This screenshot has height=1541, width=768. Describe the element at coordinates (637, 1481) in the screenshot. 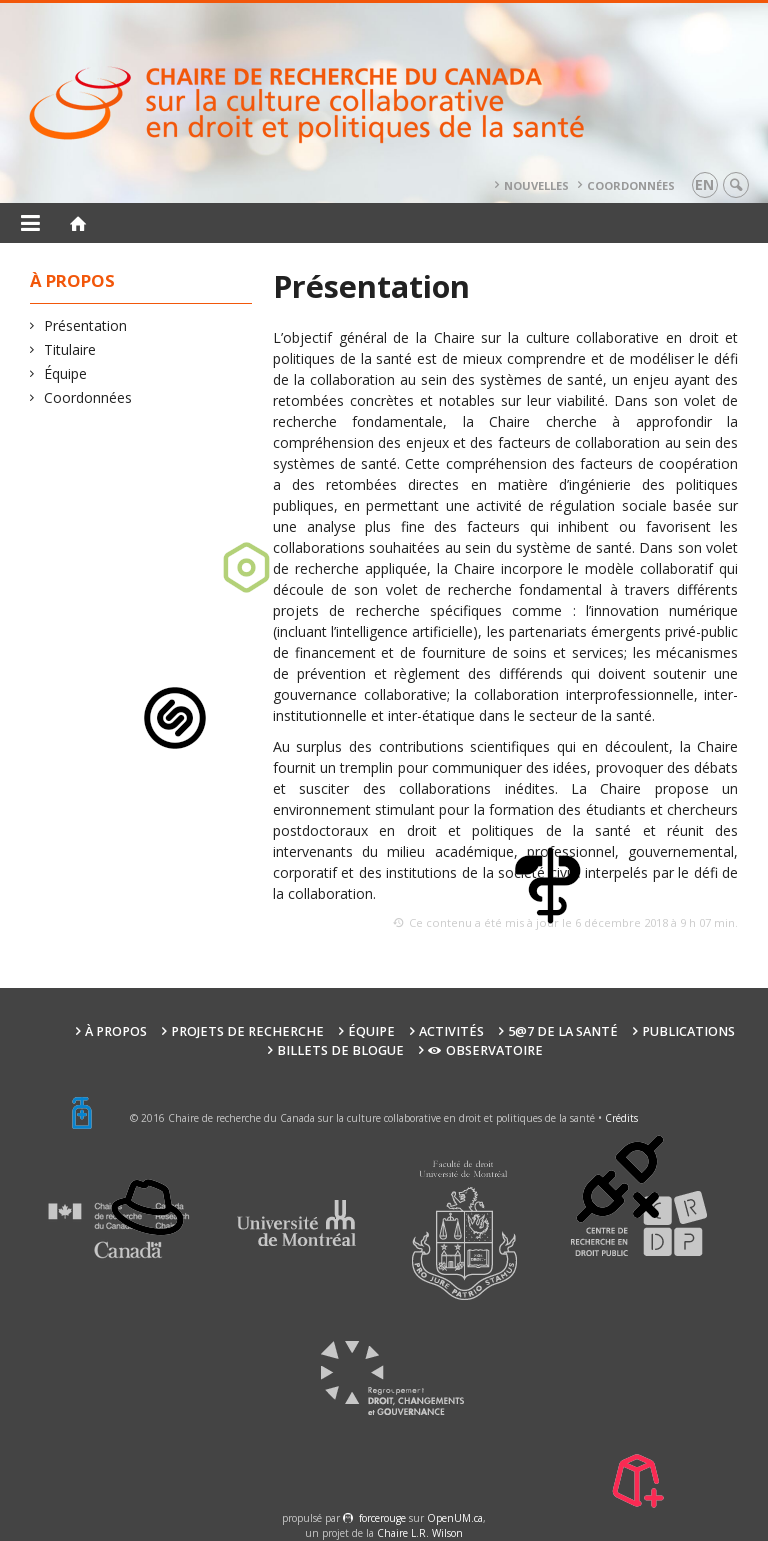

I see `add a new 3D object or model` at that location.